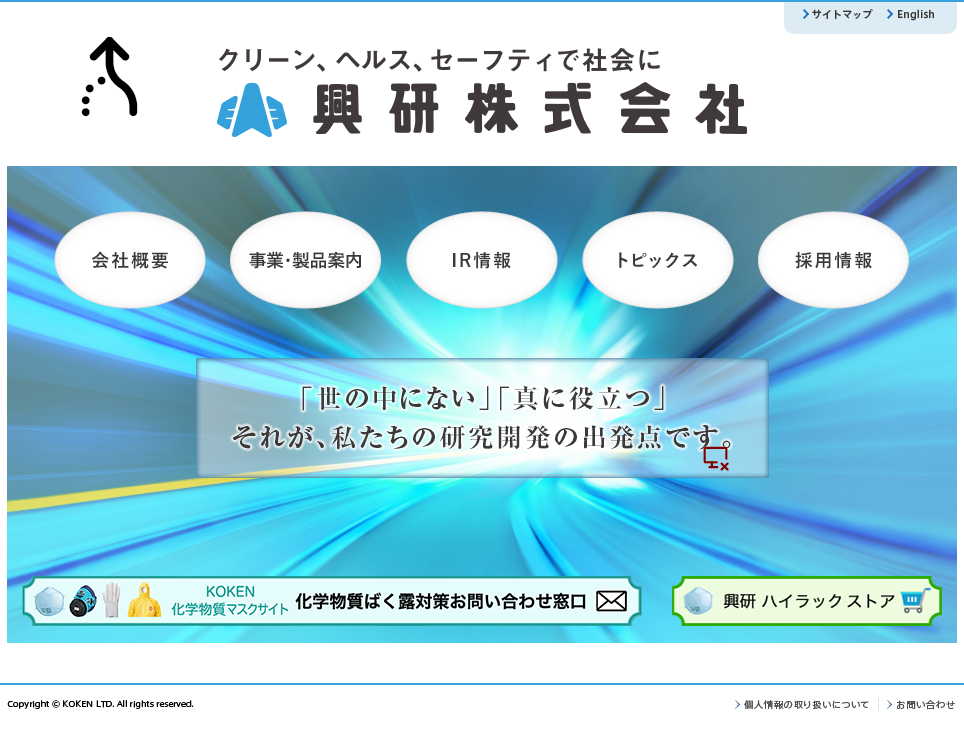  Describe the element at coordinates (715, 457) in the screenshot. I see `disconnect or remove desktop device` at that location.